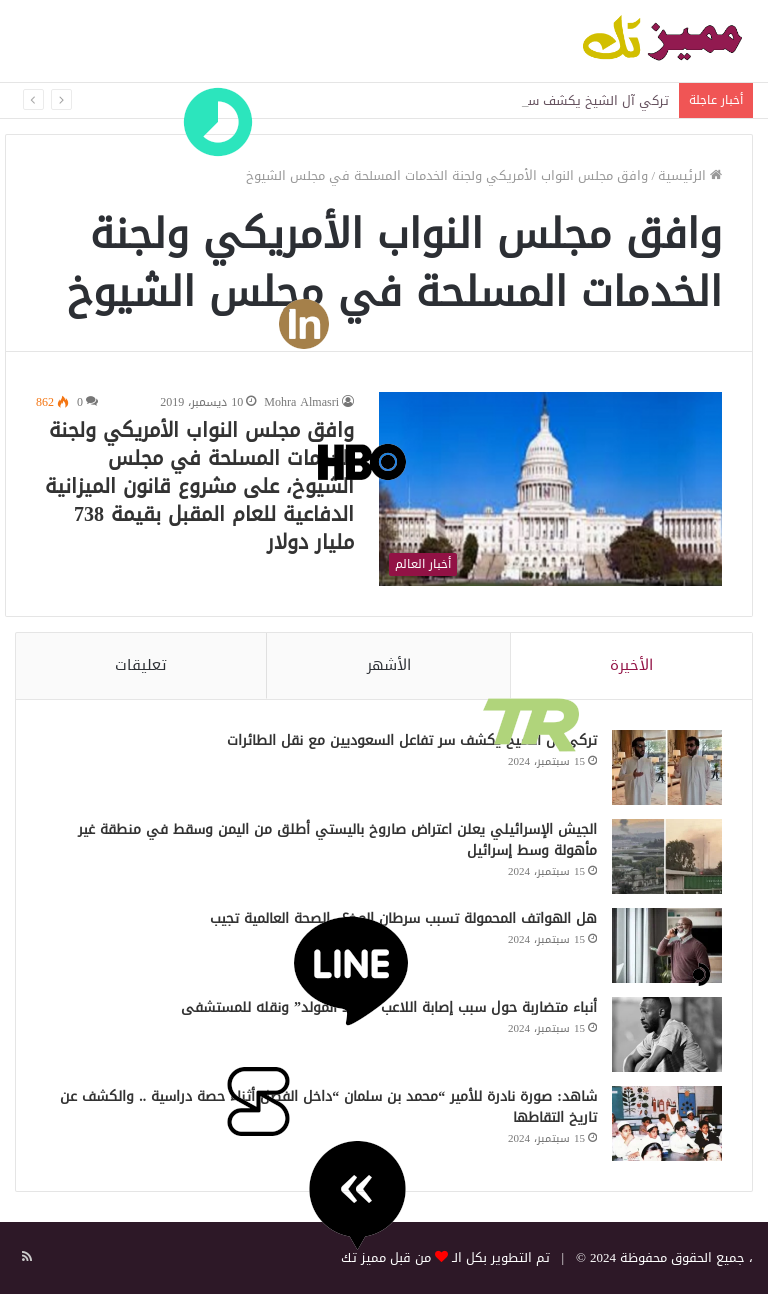 This screenshot has height=1294, width=768. What do you see at coordinates (701, 974) in the screenshot?
I see `Steam Deck brand logo` at bounding box center [701, 974].